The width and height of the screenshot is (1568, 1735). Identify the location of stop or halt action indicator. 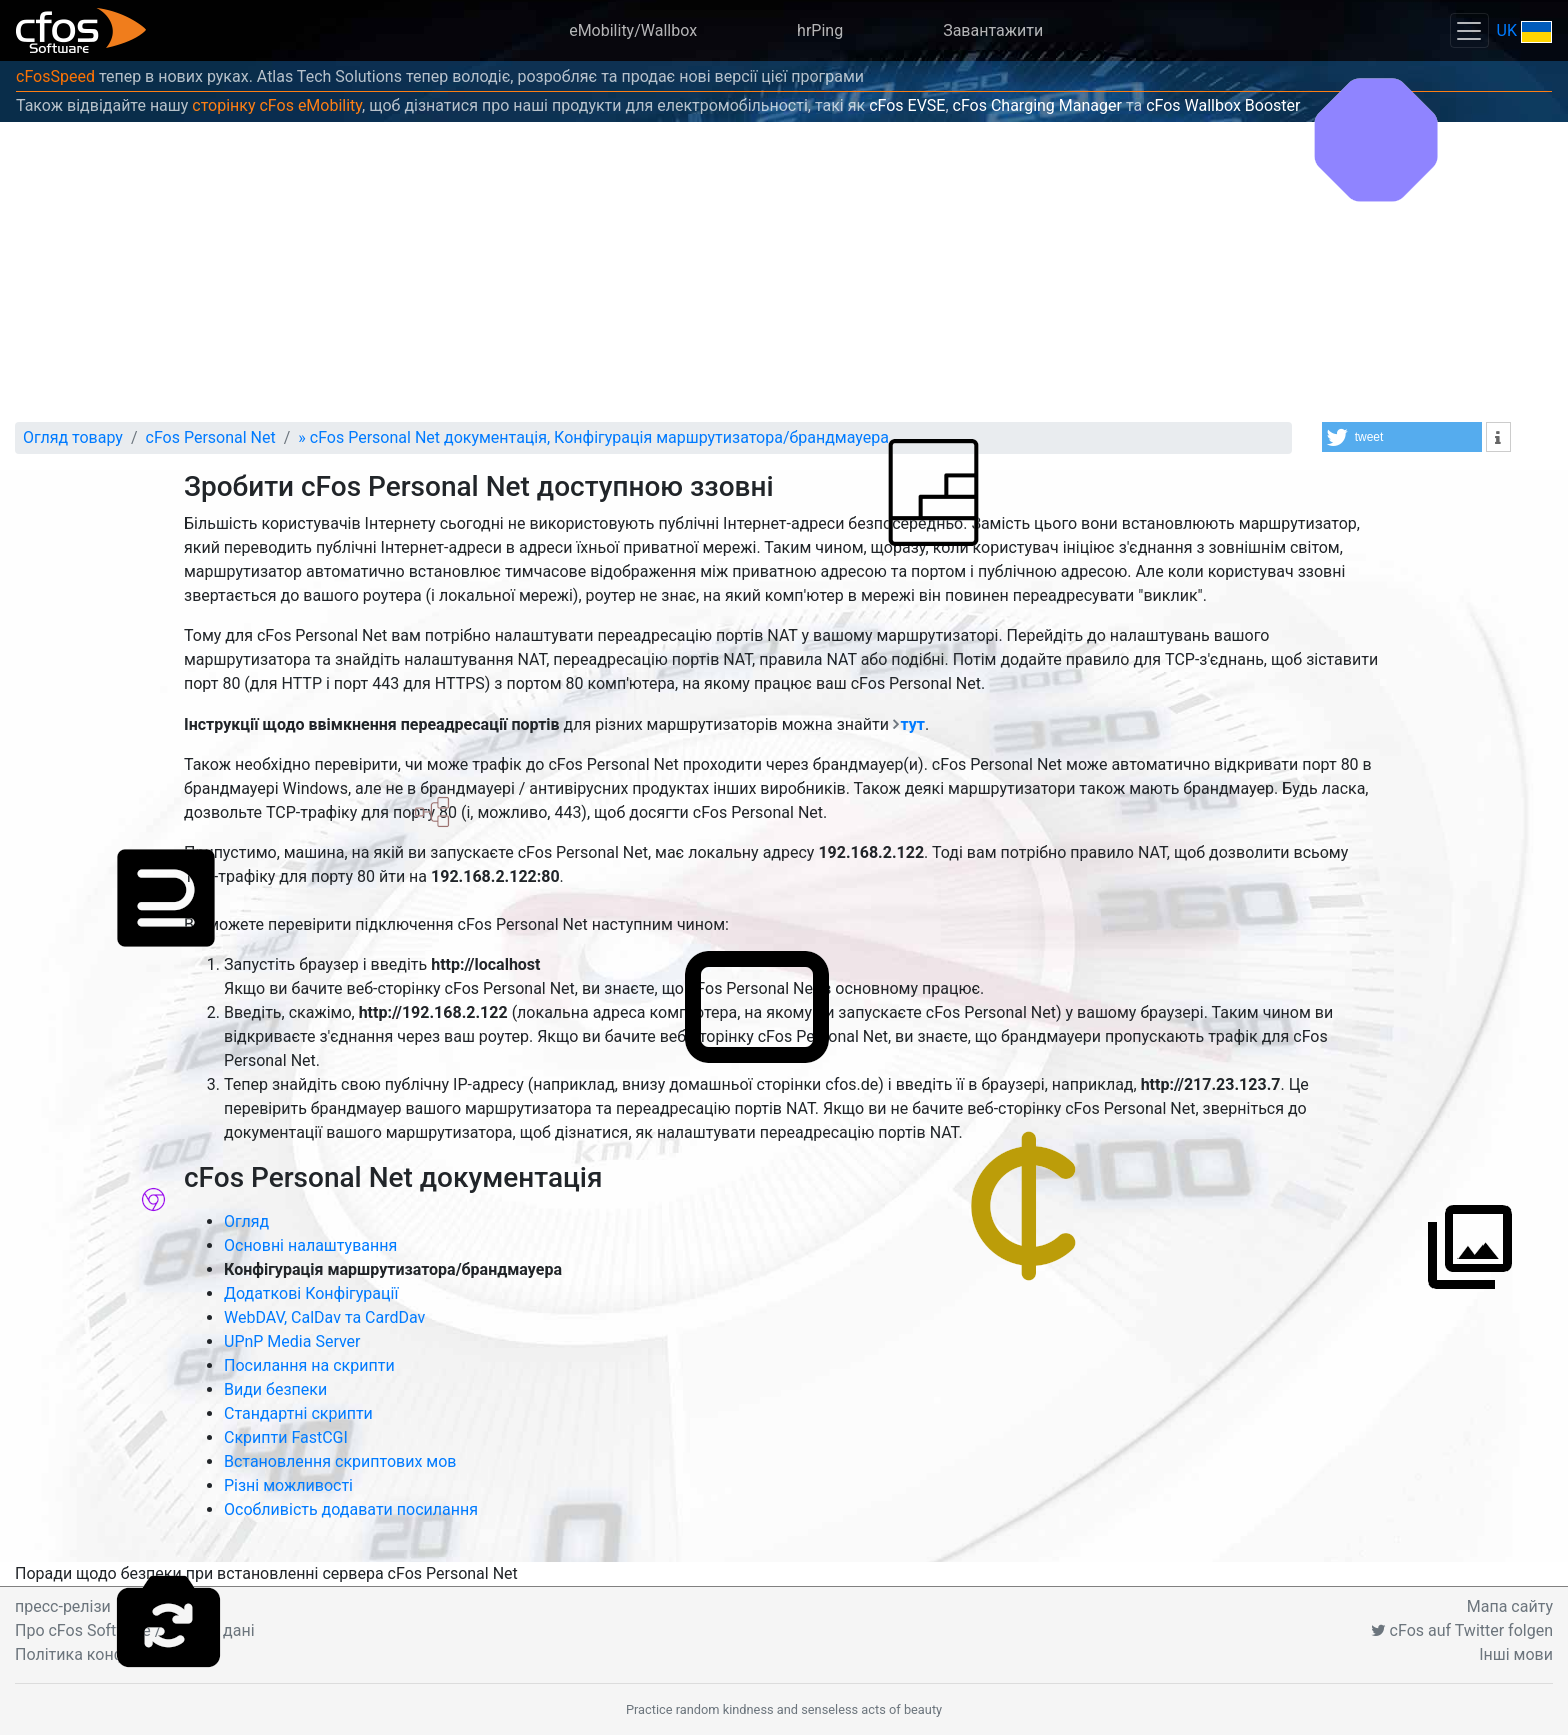
(1376, 140).